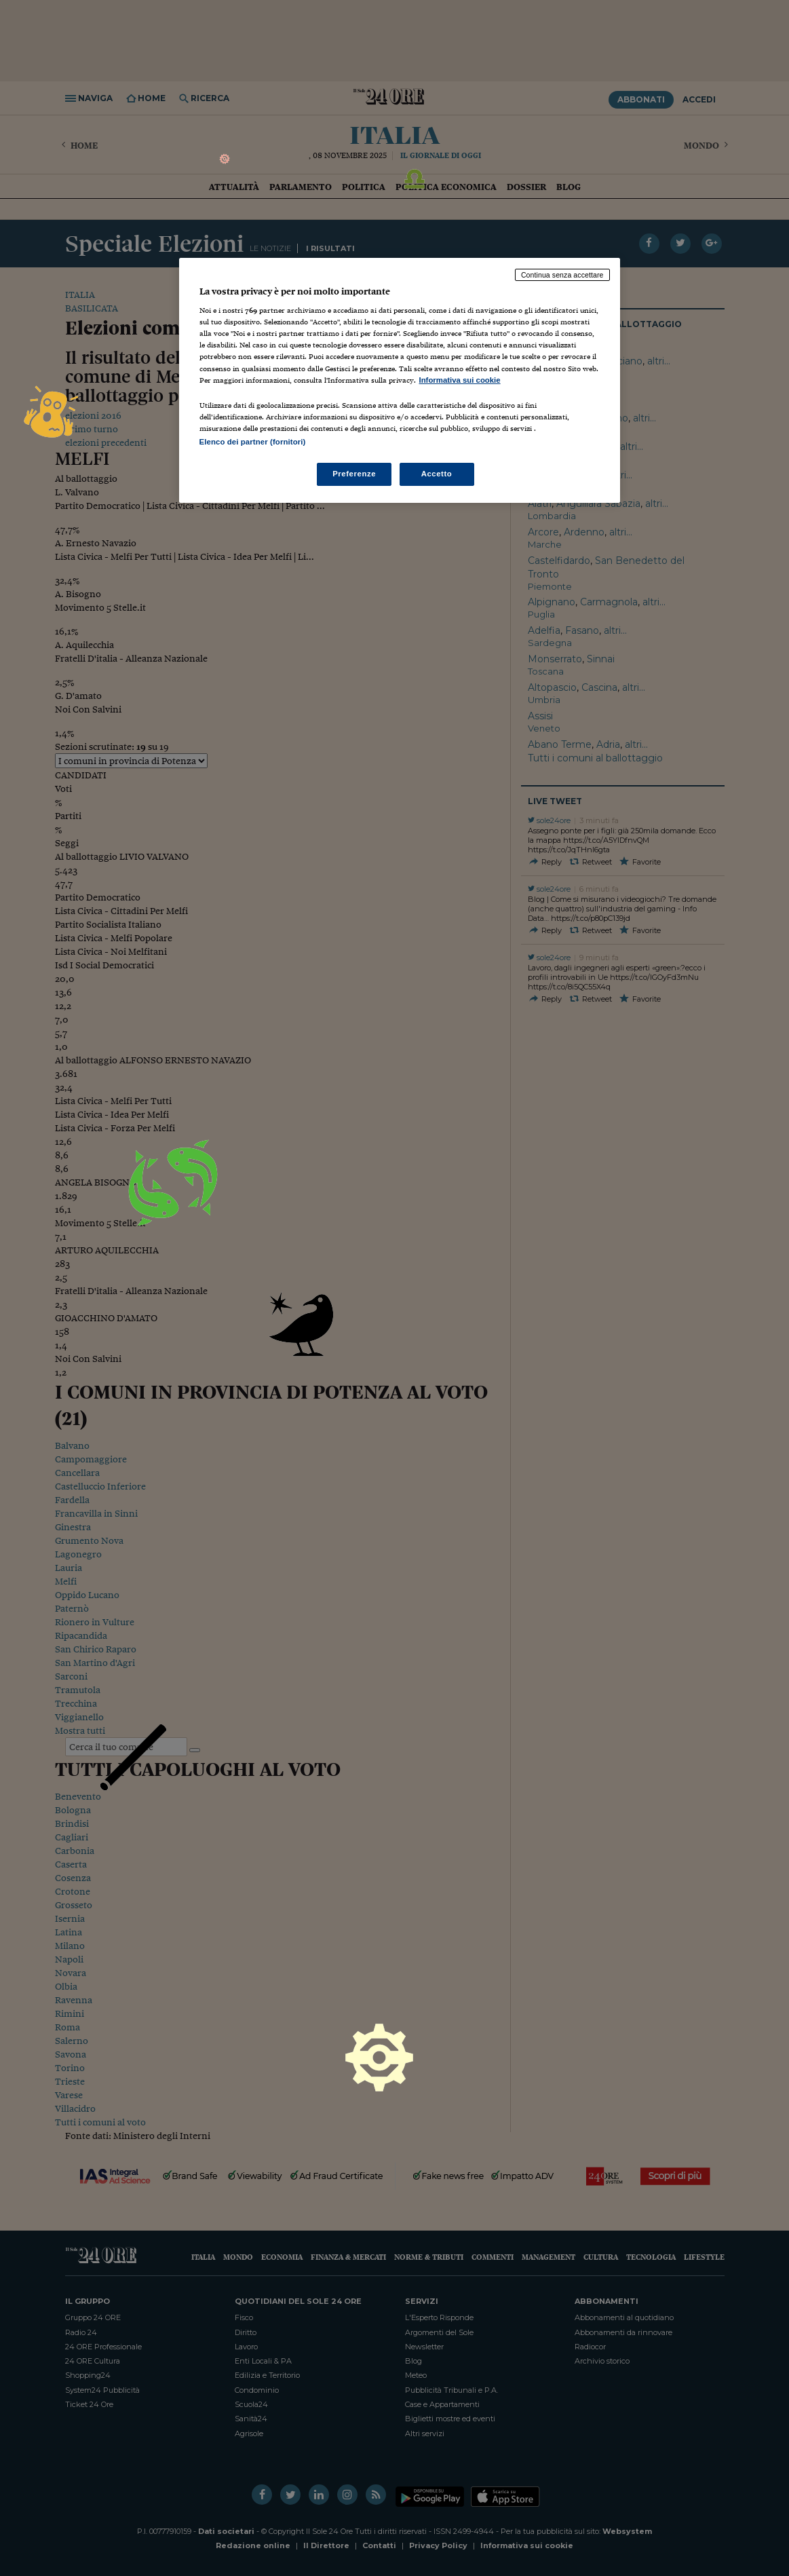 The height and width of the screenshot is (2576, 789). I want to click on indicates a cycling or refresh process in a fishing game, so click(173, 1183).